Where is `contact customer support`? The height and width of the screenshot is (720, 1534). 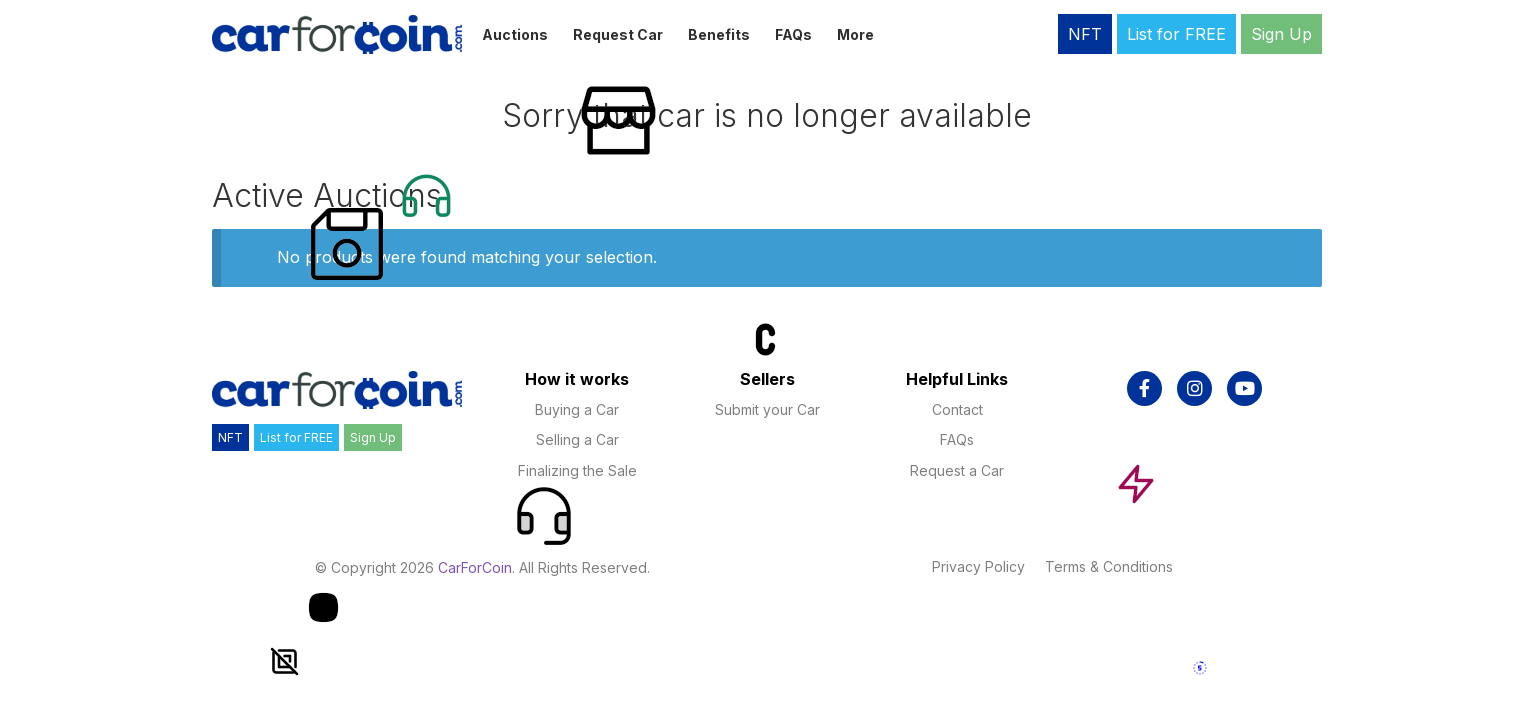 contact customer support is located at coordinates (544, 514).